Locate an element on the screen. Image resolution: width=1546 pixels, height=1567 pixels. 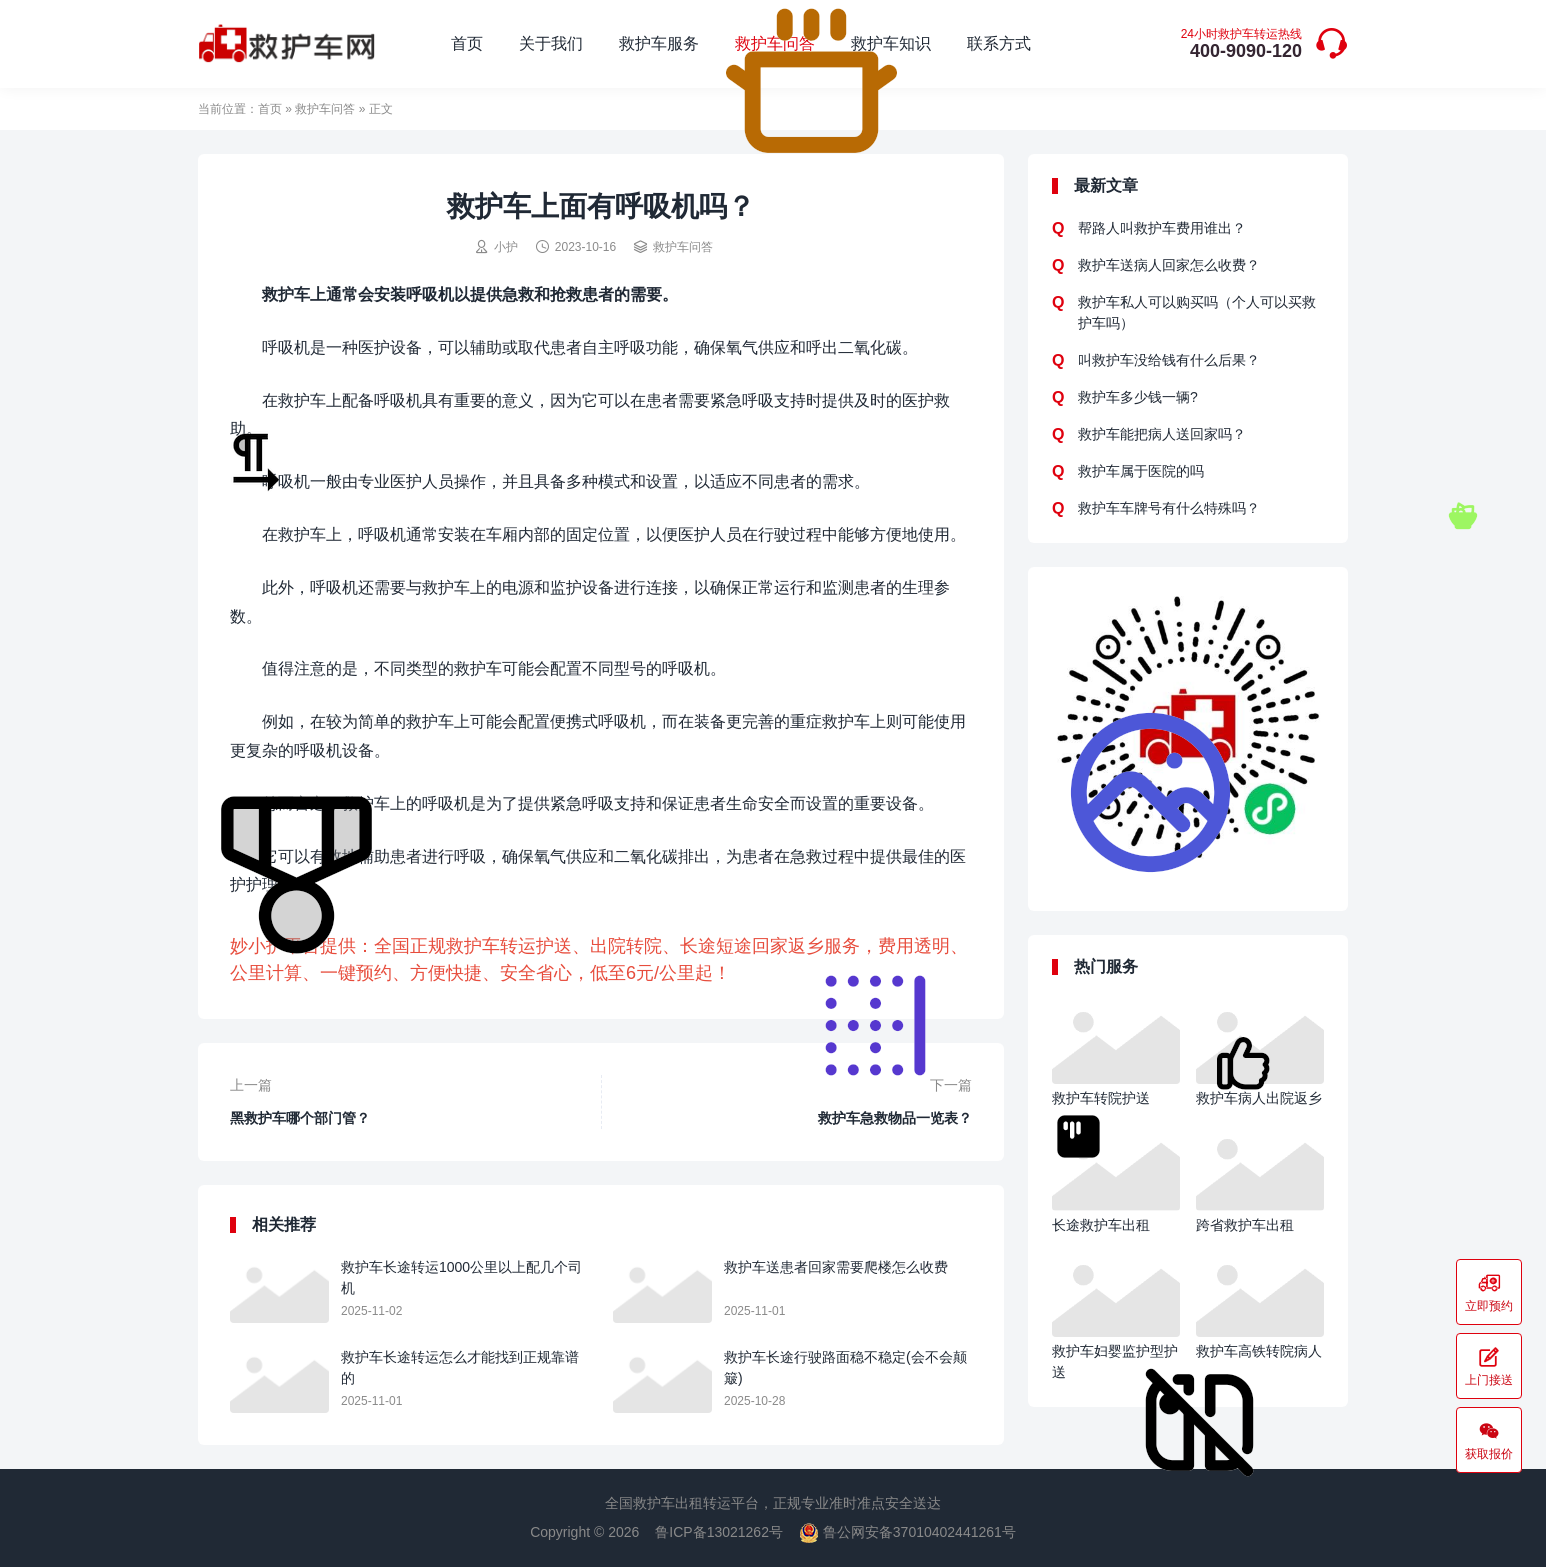
view healthy meal options is located at coordinates (1463, 515).